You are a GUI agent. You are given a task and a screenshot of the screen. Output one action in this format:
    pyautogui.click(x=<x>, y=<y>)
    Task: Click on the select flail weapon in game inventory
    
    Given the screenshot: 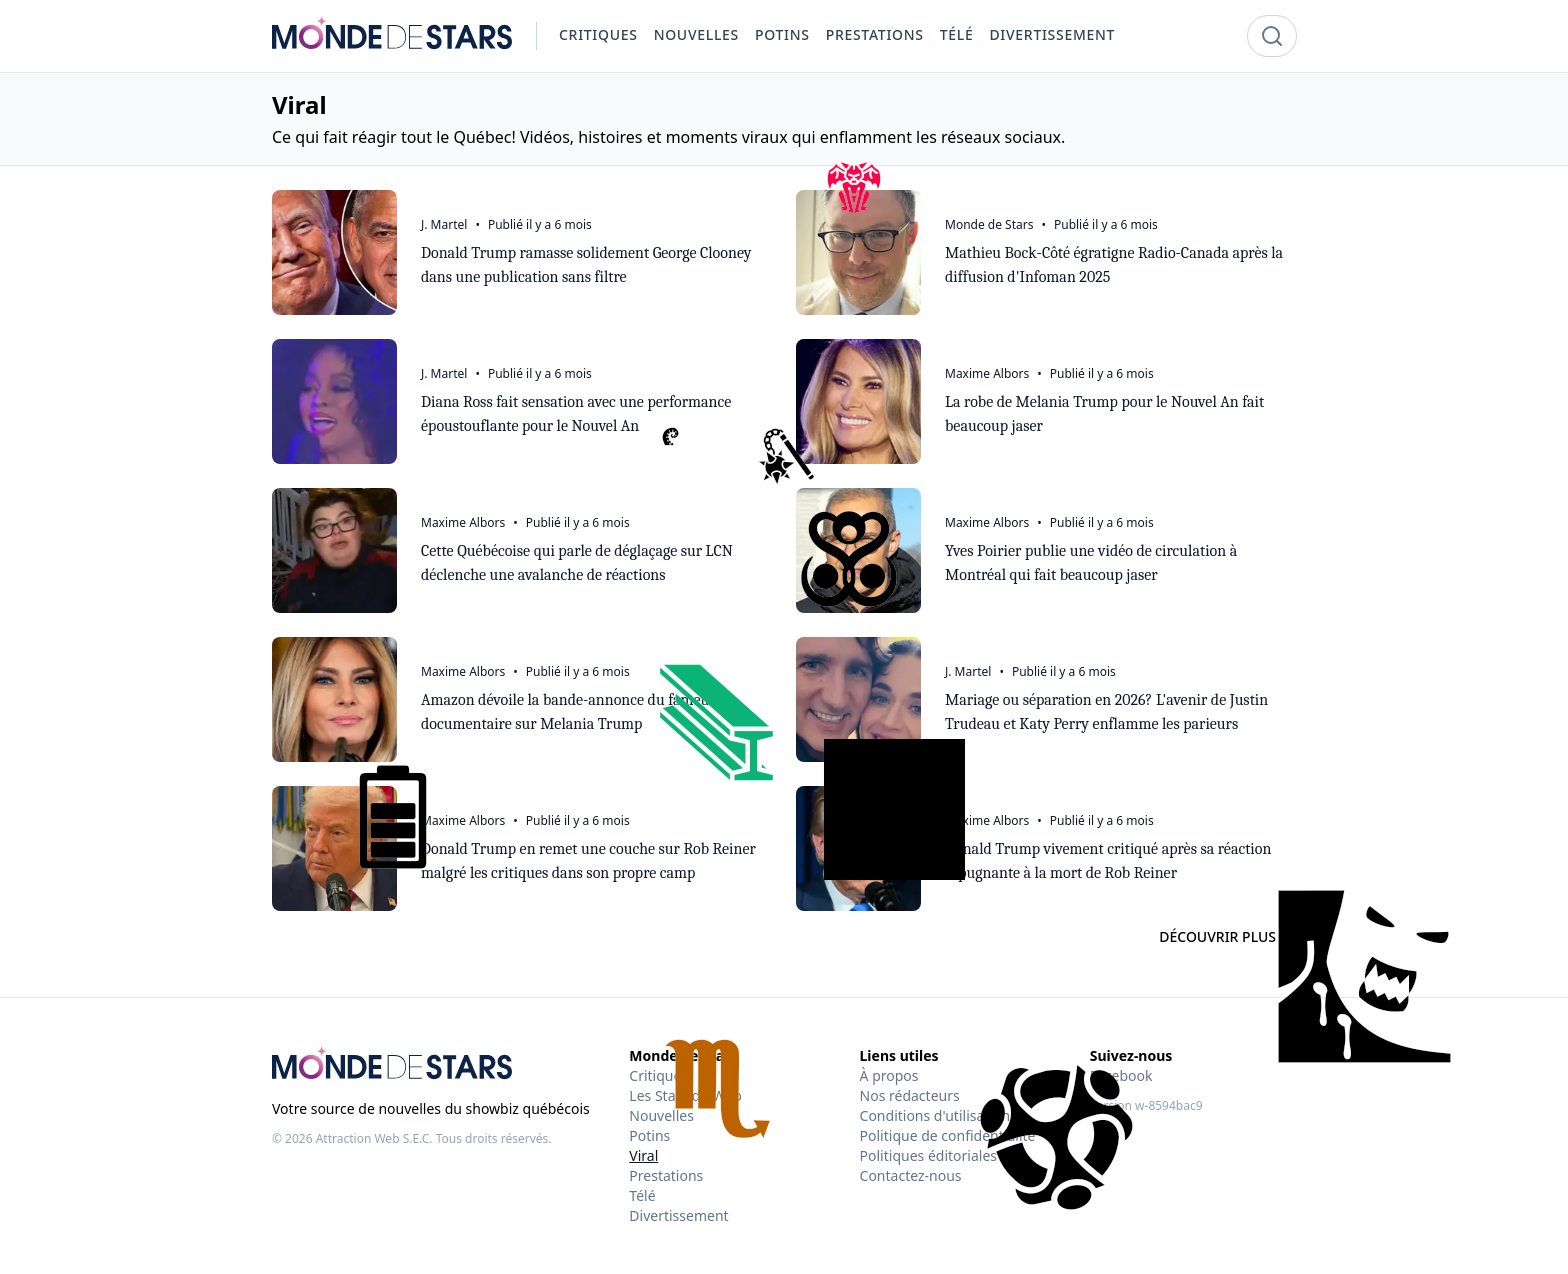 What is the action you would take?
    pyautogui.click(x=786, y=456)
    